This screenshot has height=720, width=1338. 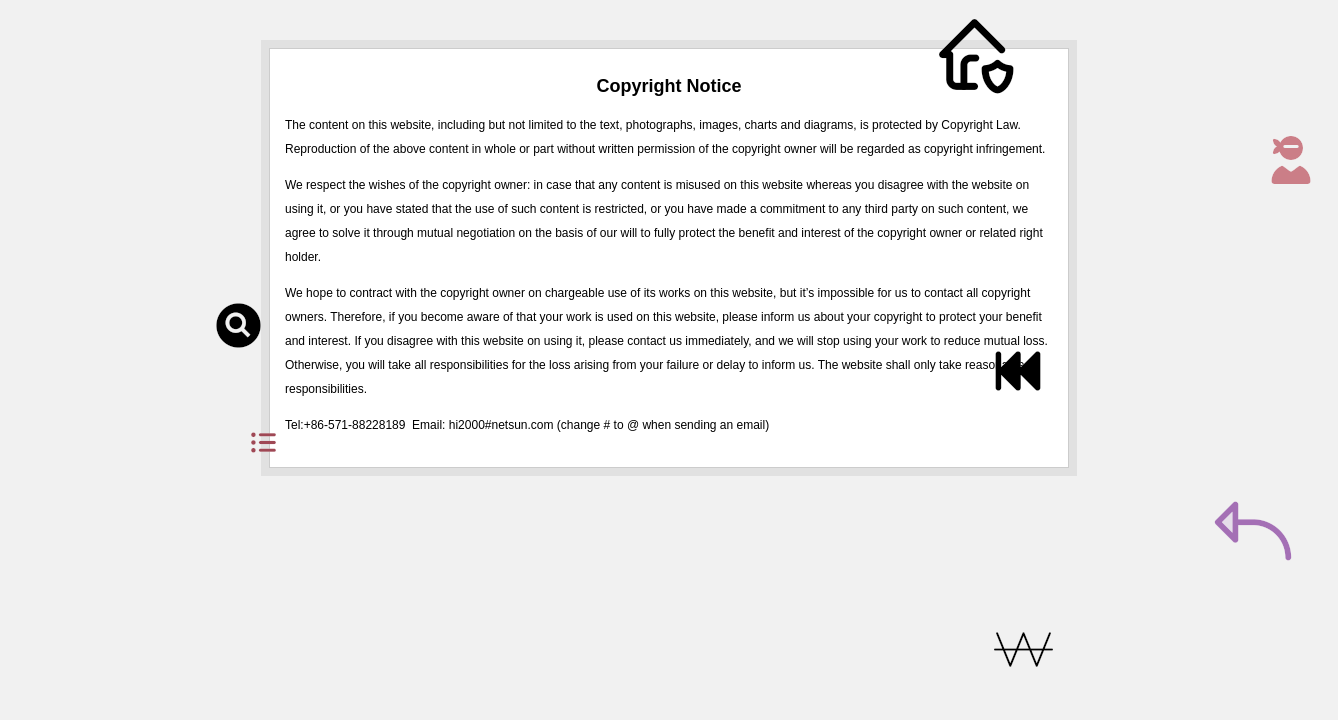 I want to click on indicates south korean won currency, so click(x=1023, y=647).